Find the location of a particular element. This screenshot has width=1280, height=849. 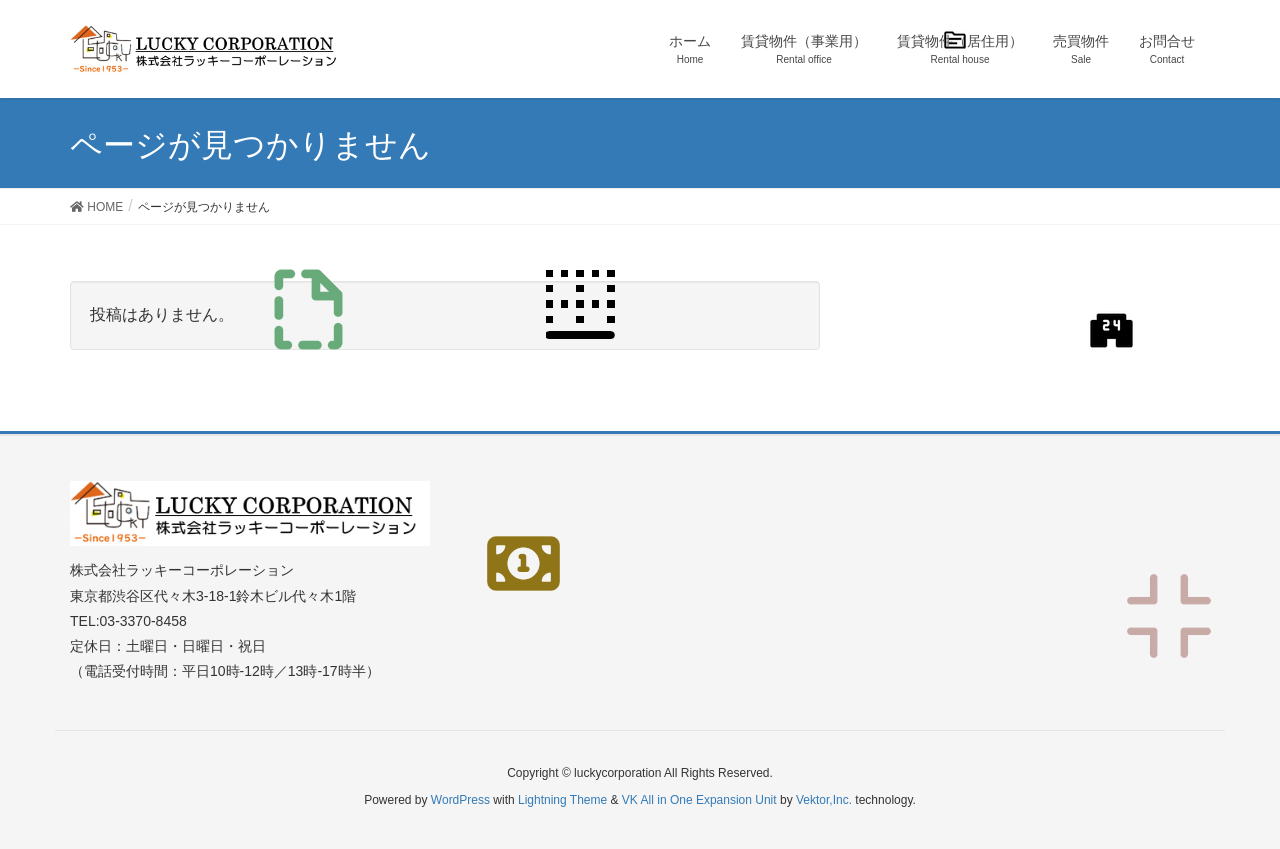

exit fullscreen mode is located at coordinates (1169, 616).